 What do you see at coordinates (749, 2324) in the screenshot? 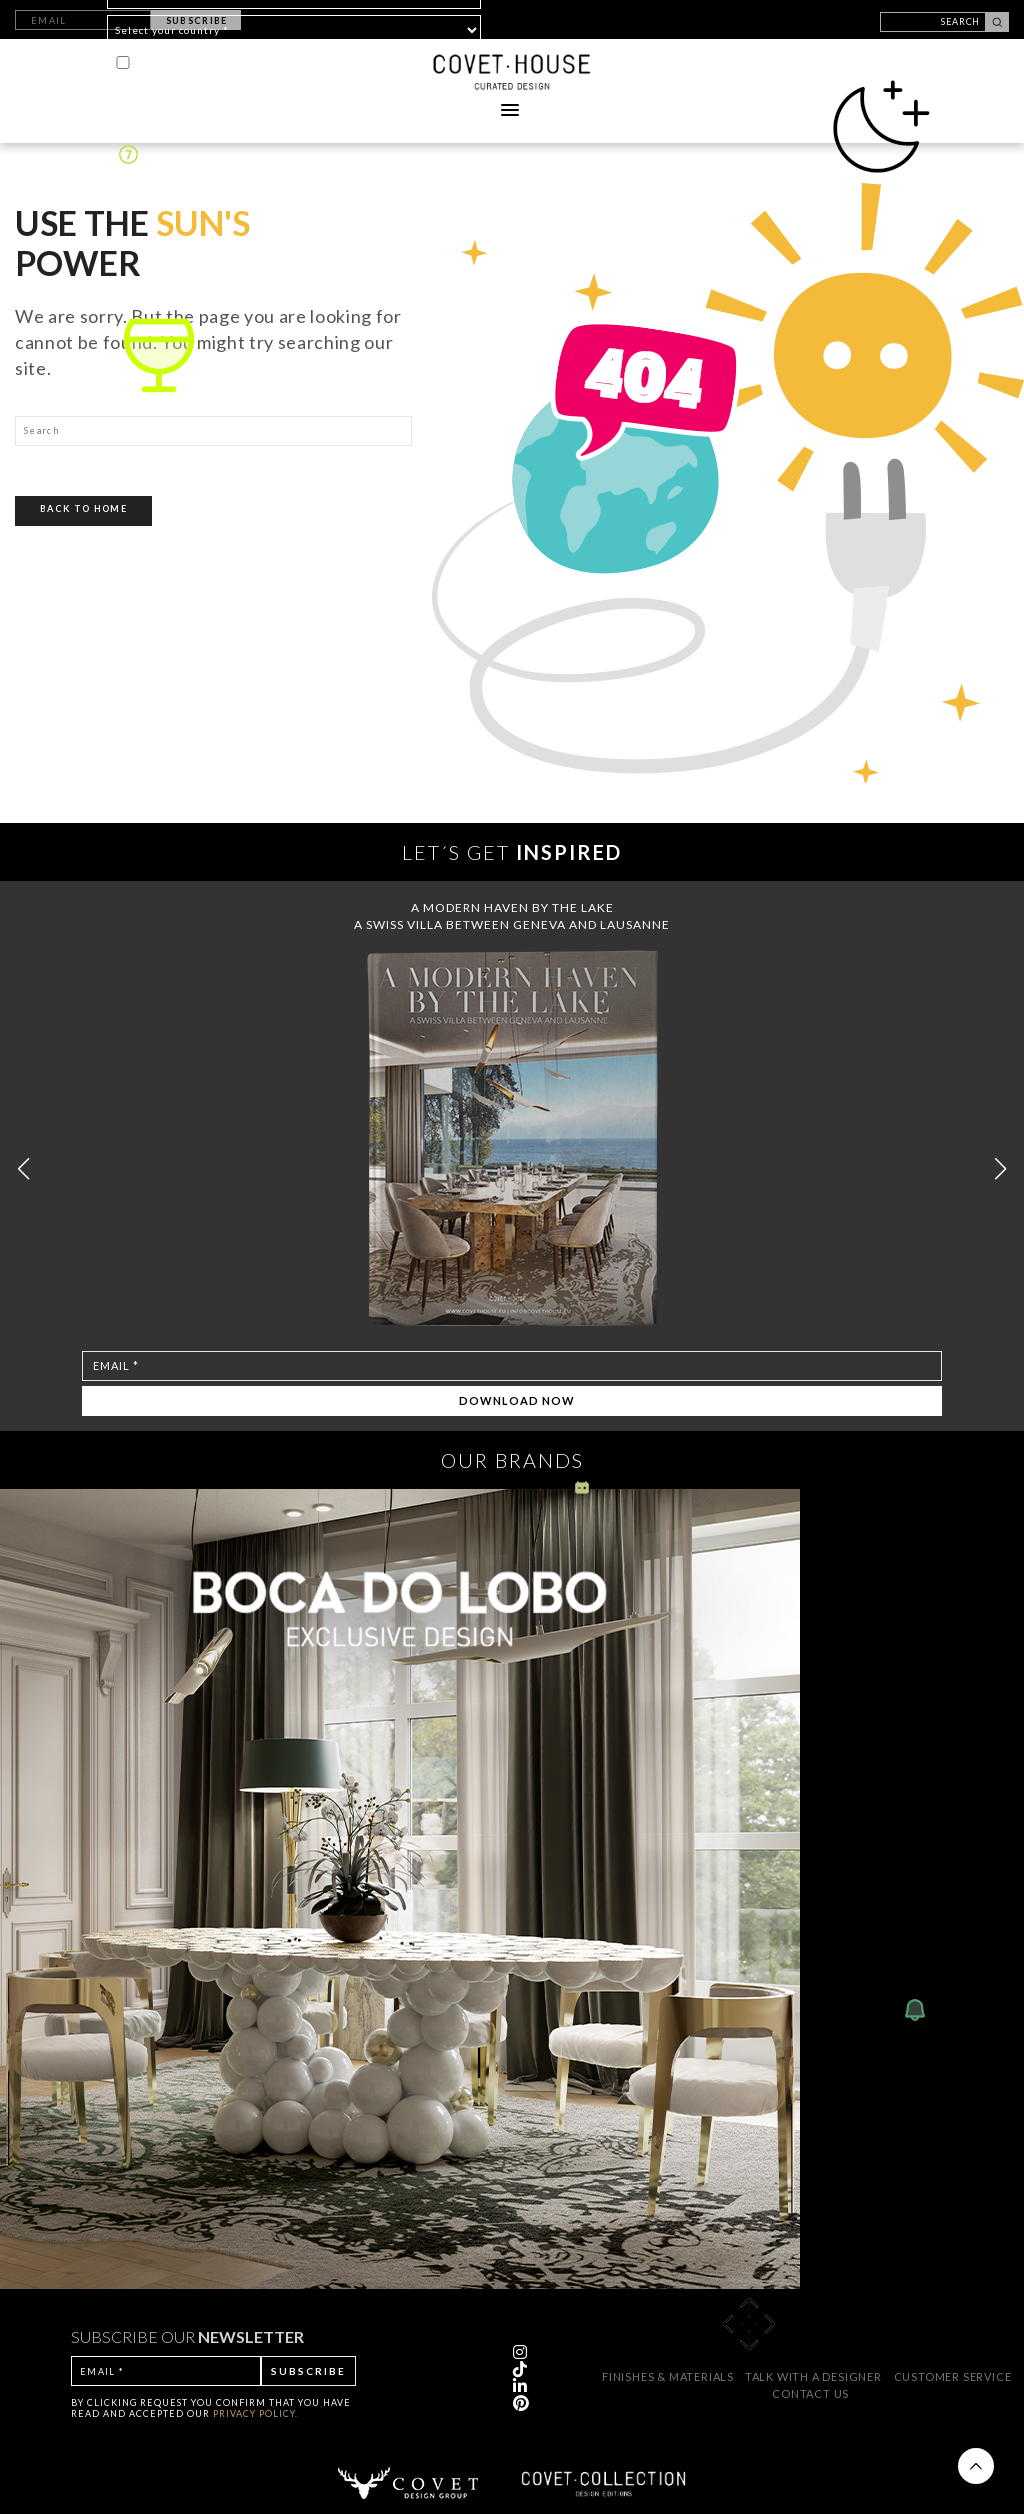
I see `expand content to full screen` at bounding box center [749, 2324].